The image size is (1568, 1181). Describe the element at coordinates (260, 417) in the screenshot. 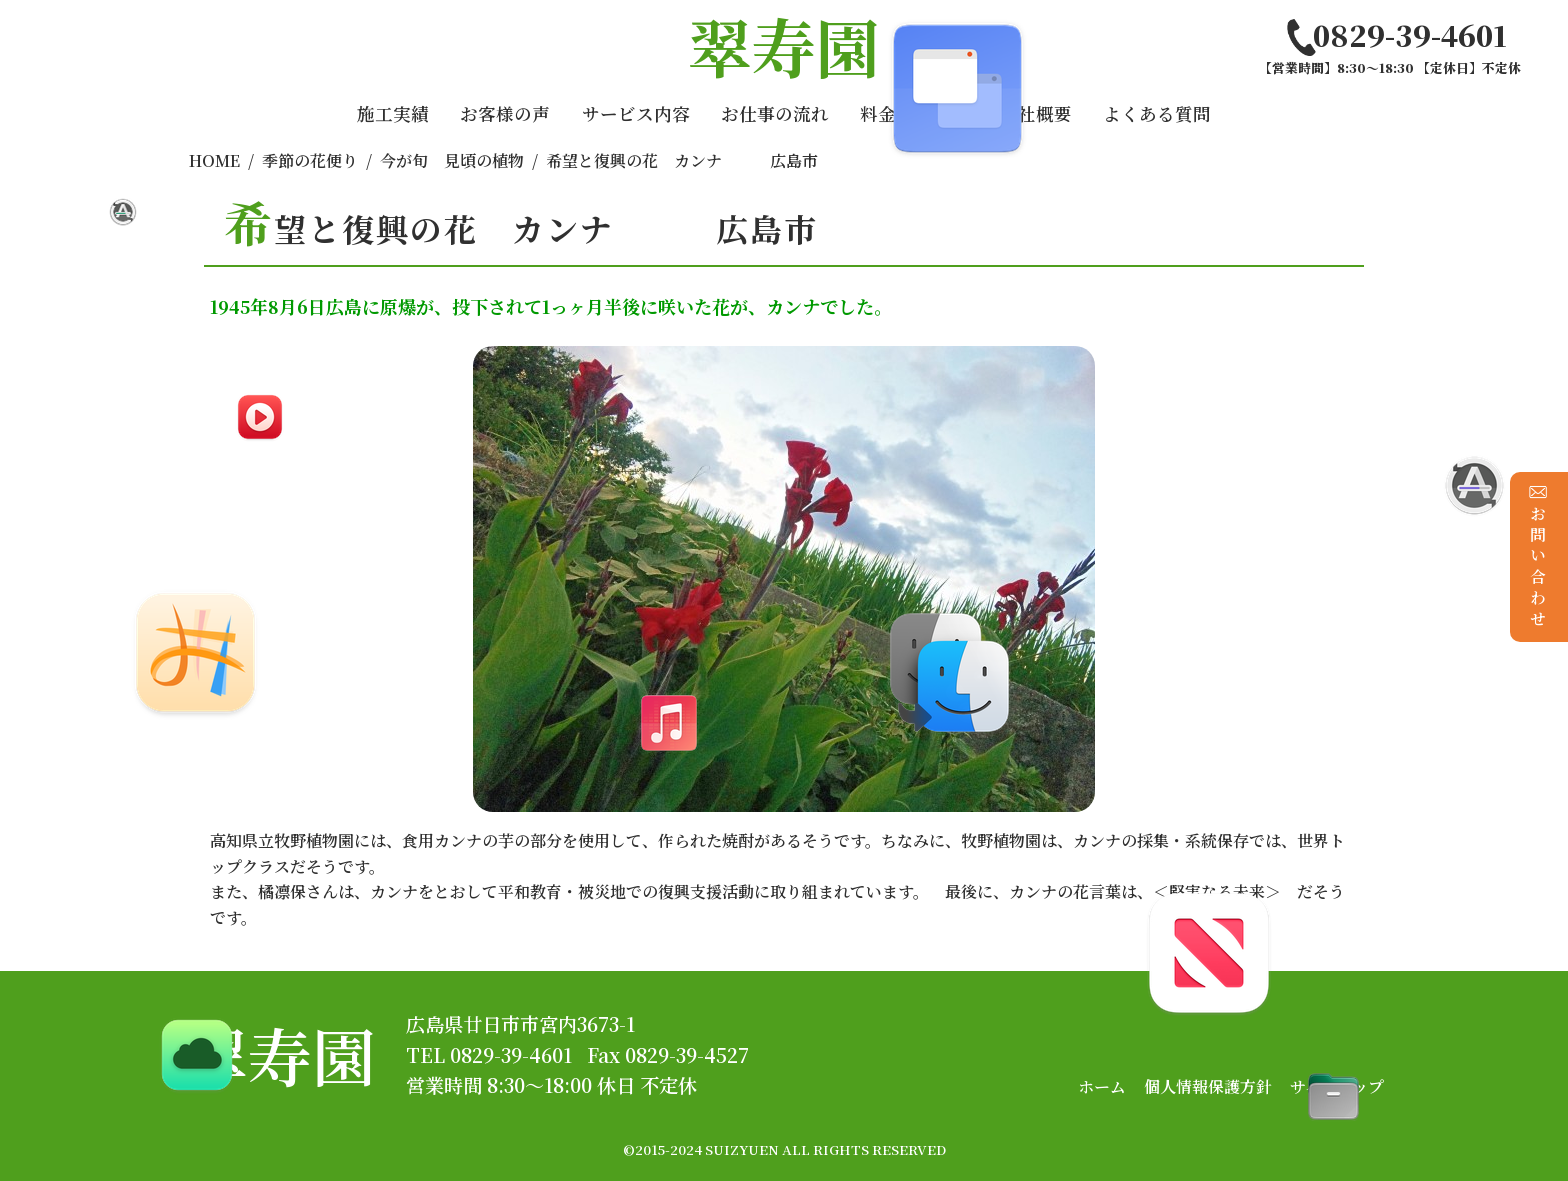

I see `open youtube music desktop app` at that location.